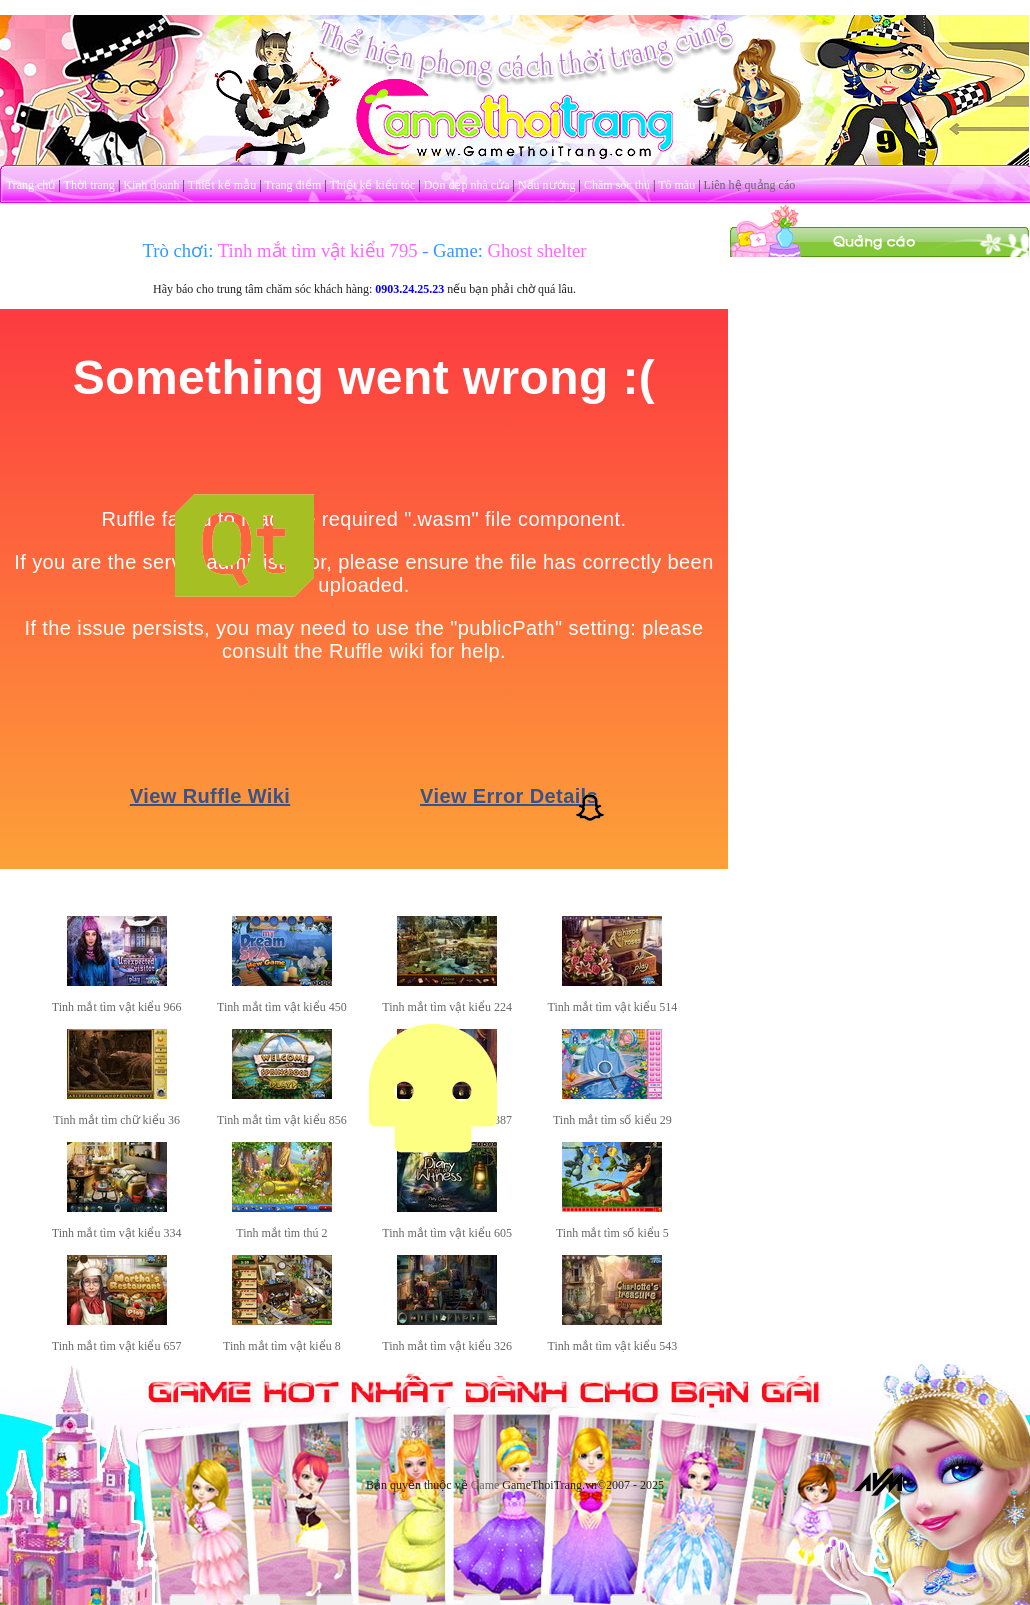 This screenshot has width=1030, height=1605. Describe the element at coordinates (244, 545) in the screenshot. I see `Qt framework branding or logo` at that location.